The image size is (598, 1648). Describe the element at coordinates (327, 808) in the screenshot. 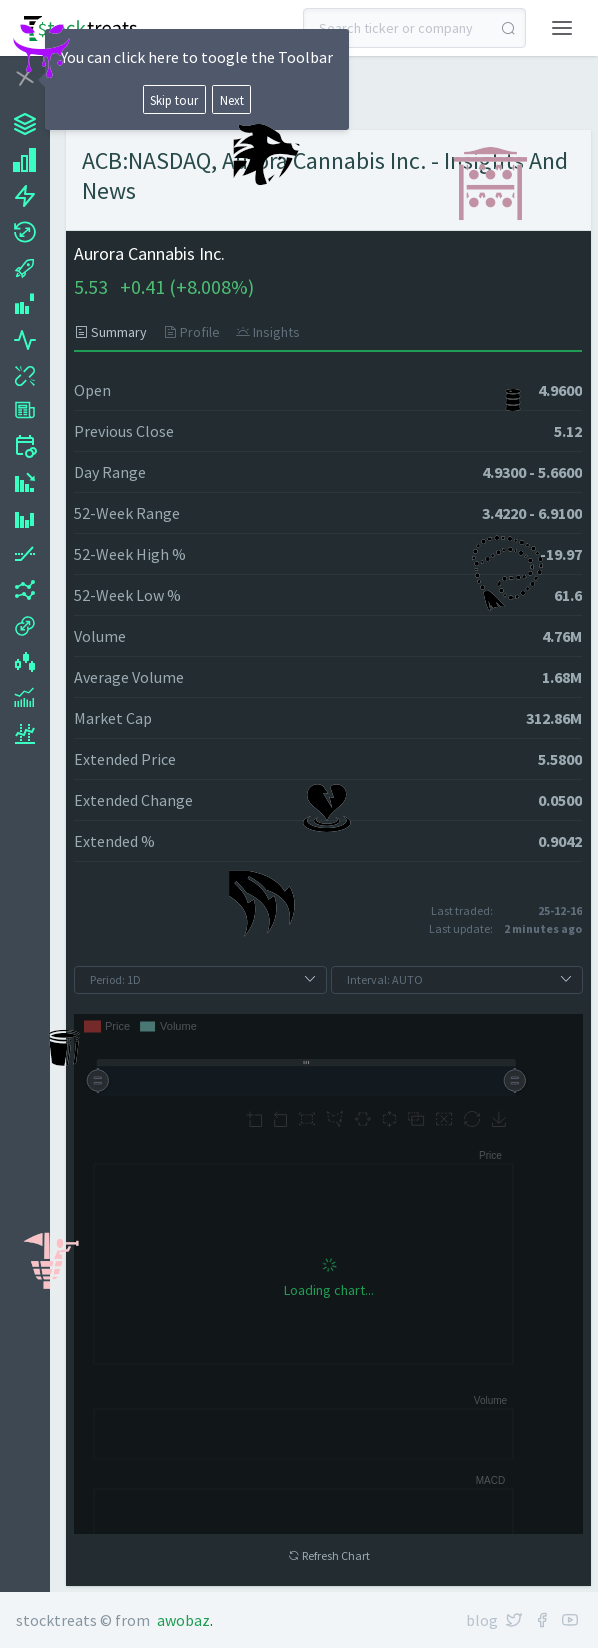

I see `indicates a heartbreak or relationship-ending zone in a game` at that location.